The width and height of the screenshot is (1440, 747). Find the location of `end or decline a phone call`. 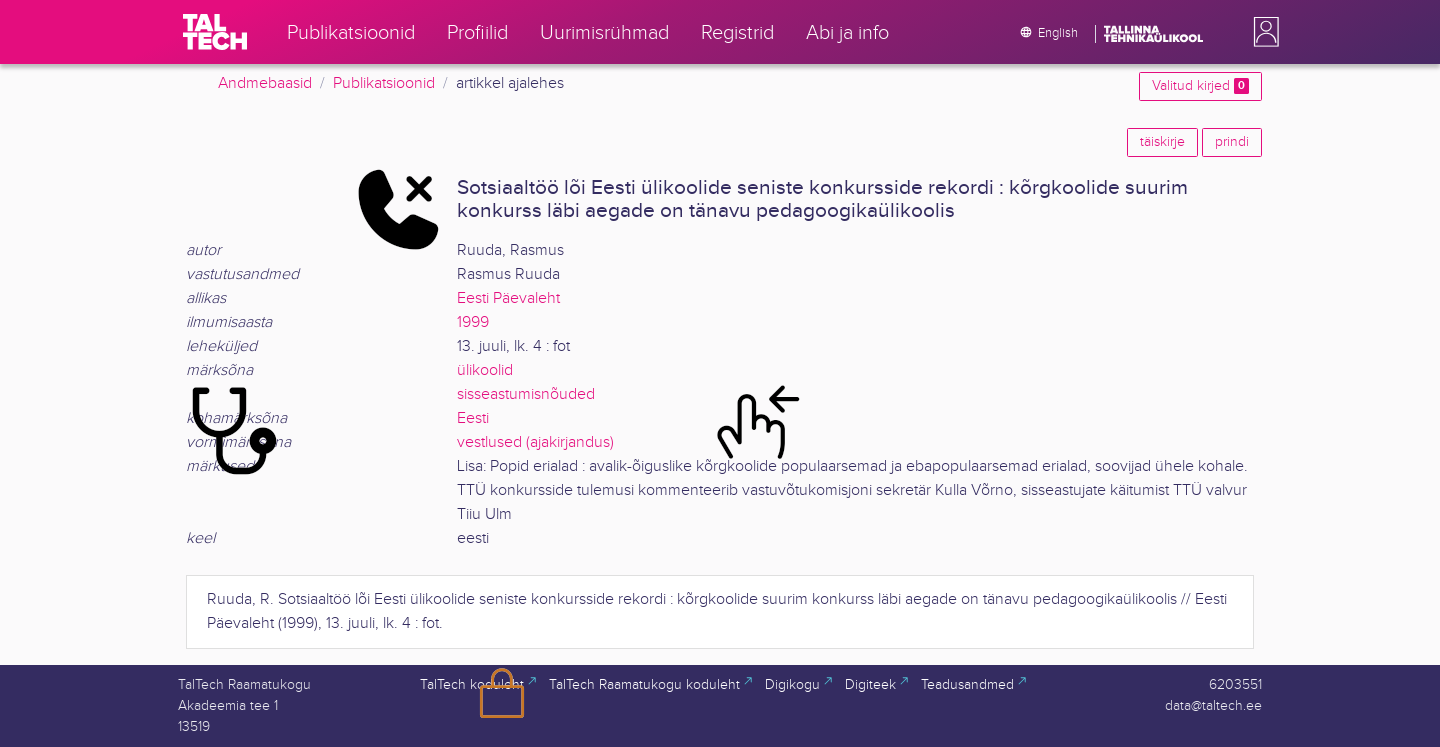

end or decline a phone call is located at coordinates (400, 208).